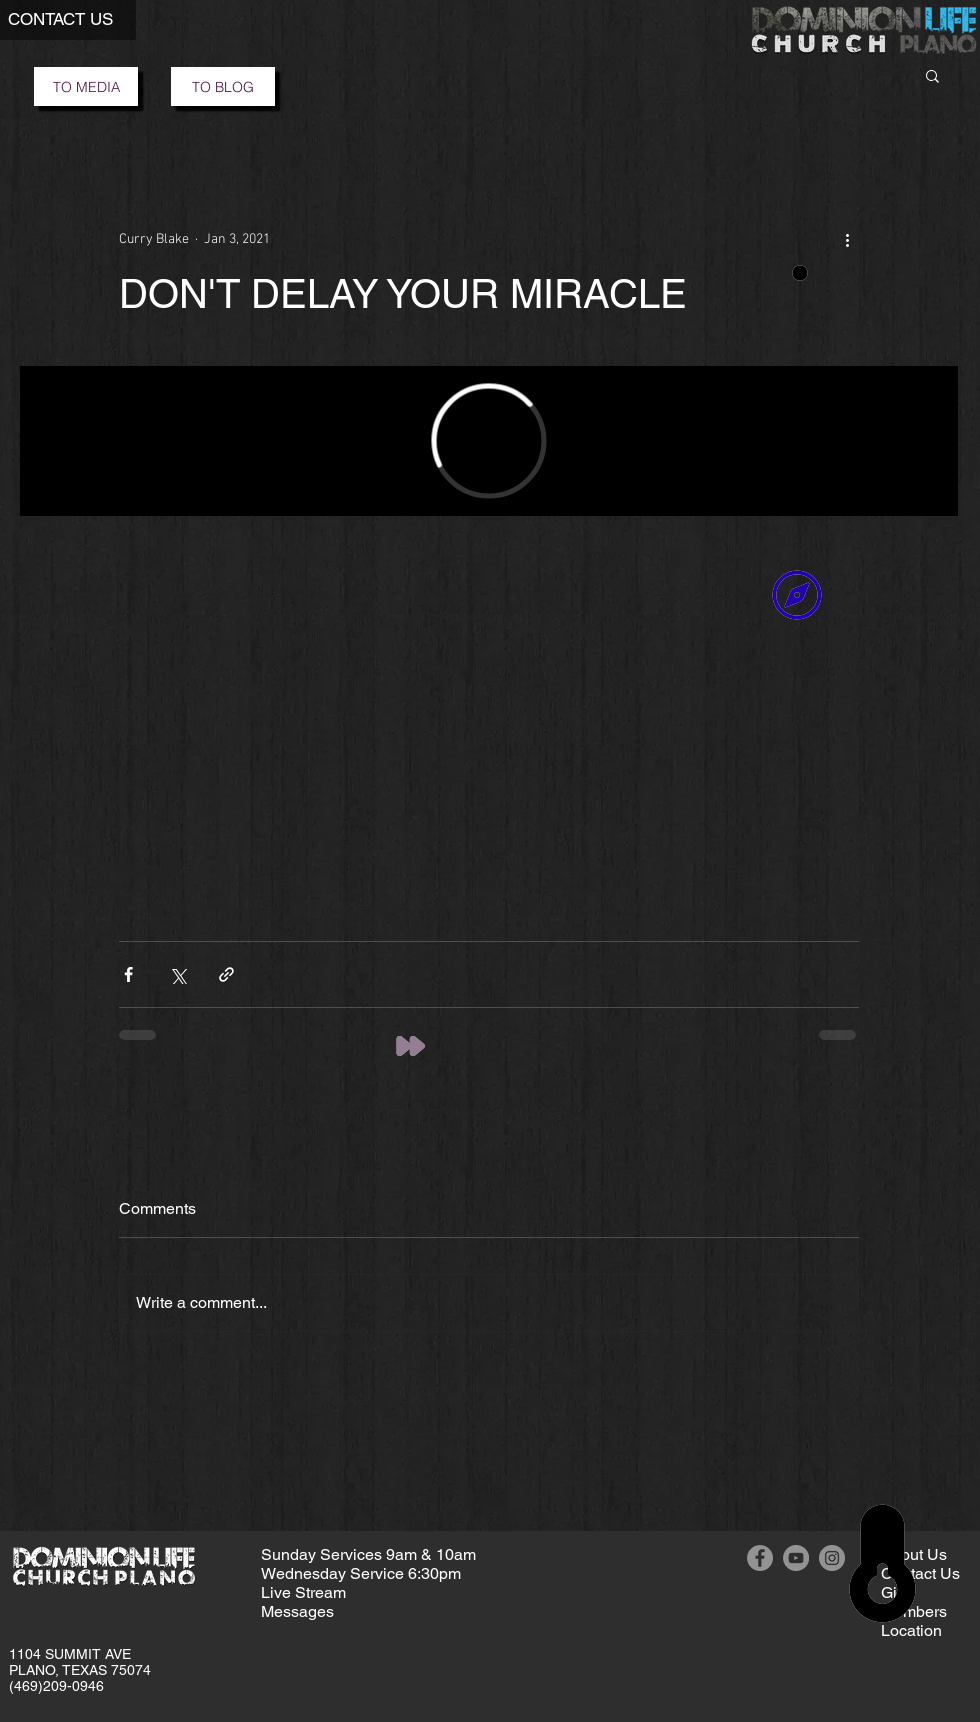 This screenshot has width=980, height=1722. Describe the element at coordinates (797, 595) in the screenshot. I see `access navigation or direction features` at that location.